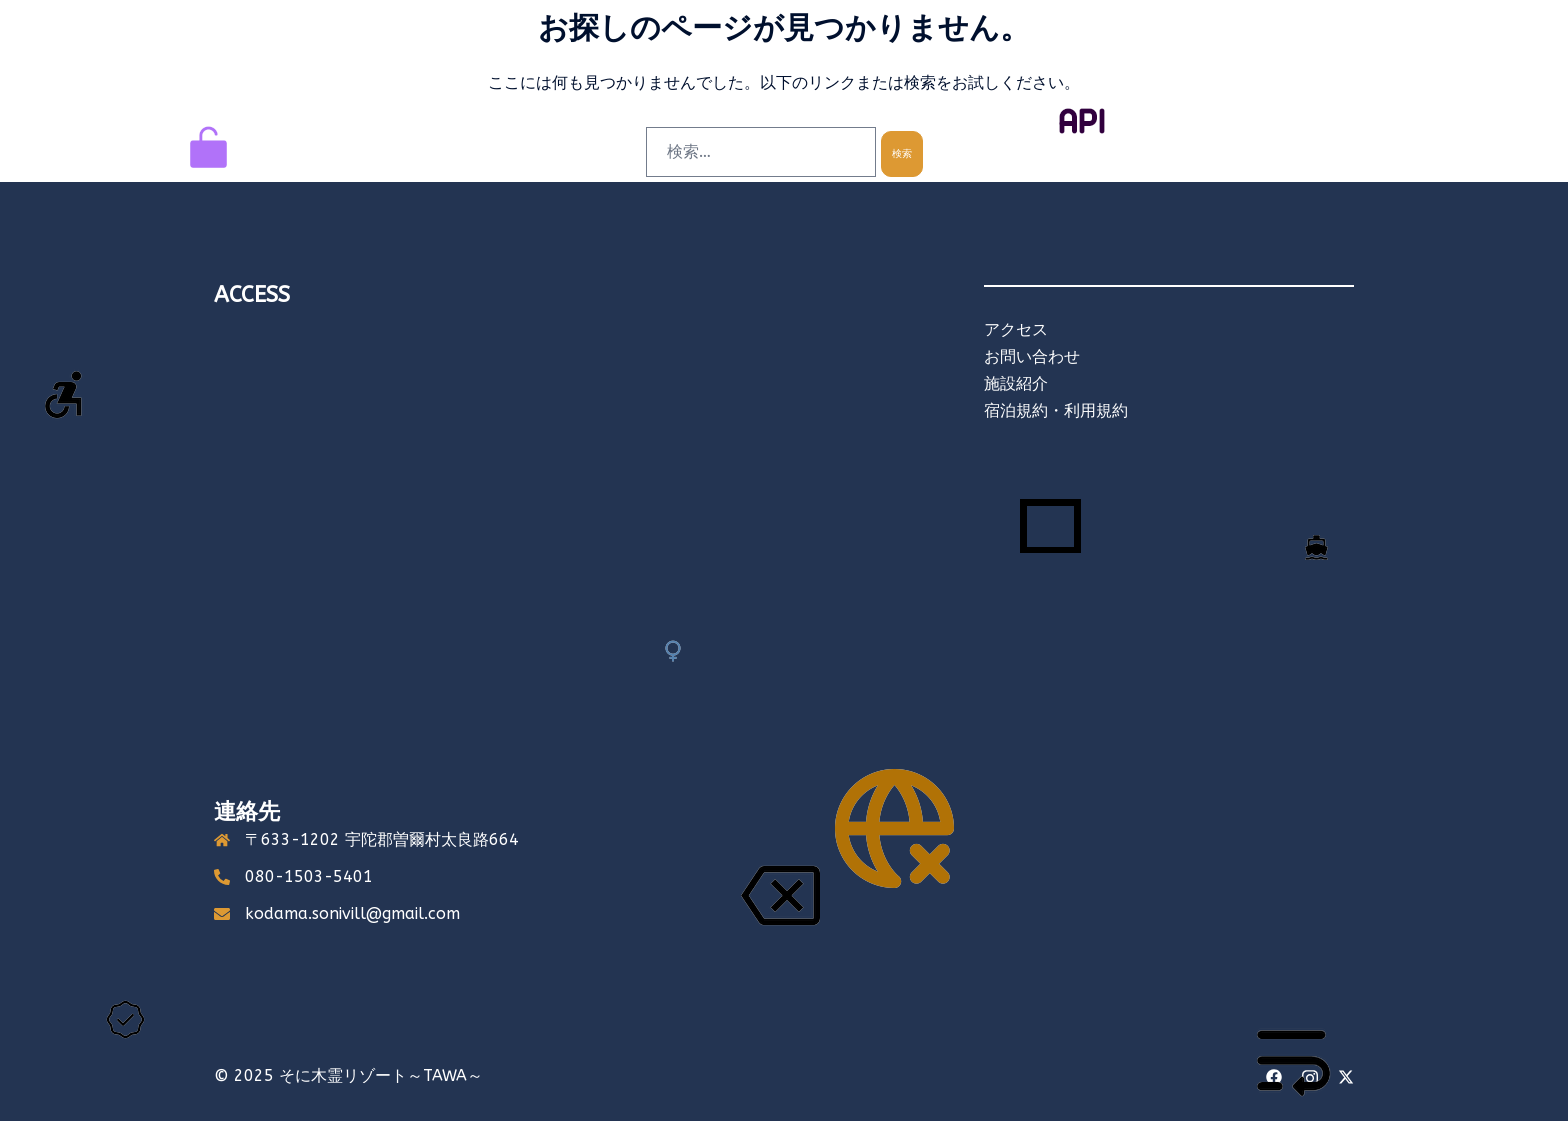 This screenshot has width=1568, height=1121. I want to click on delete the last character entered, so click(780, 895).